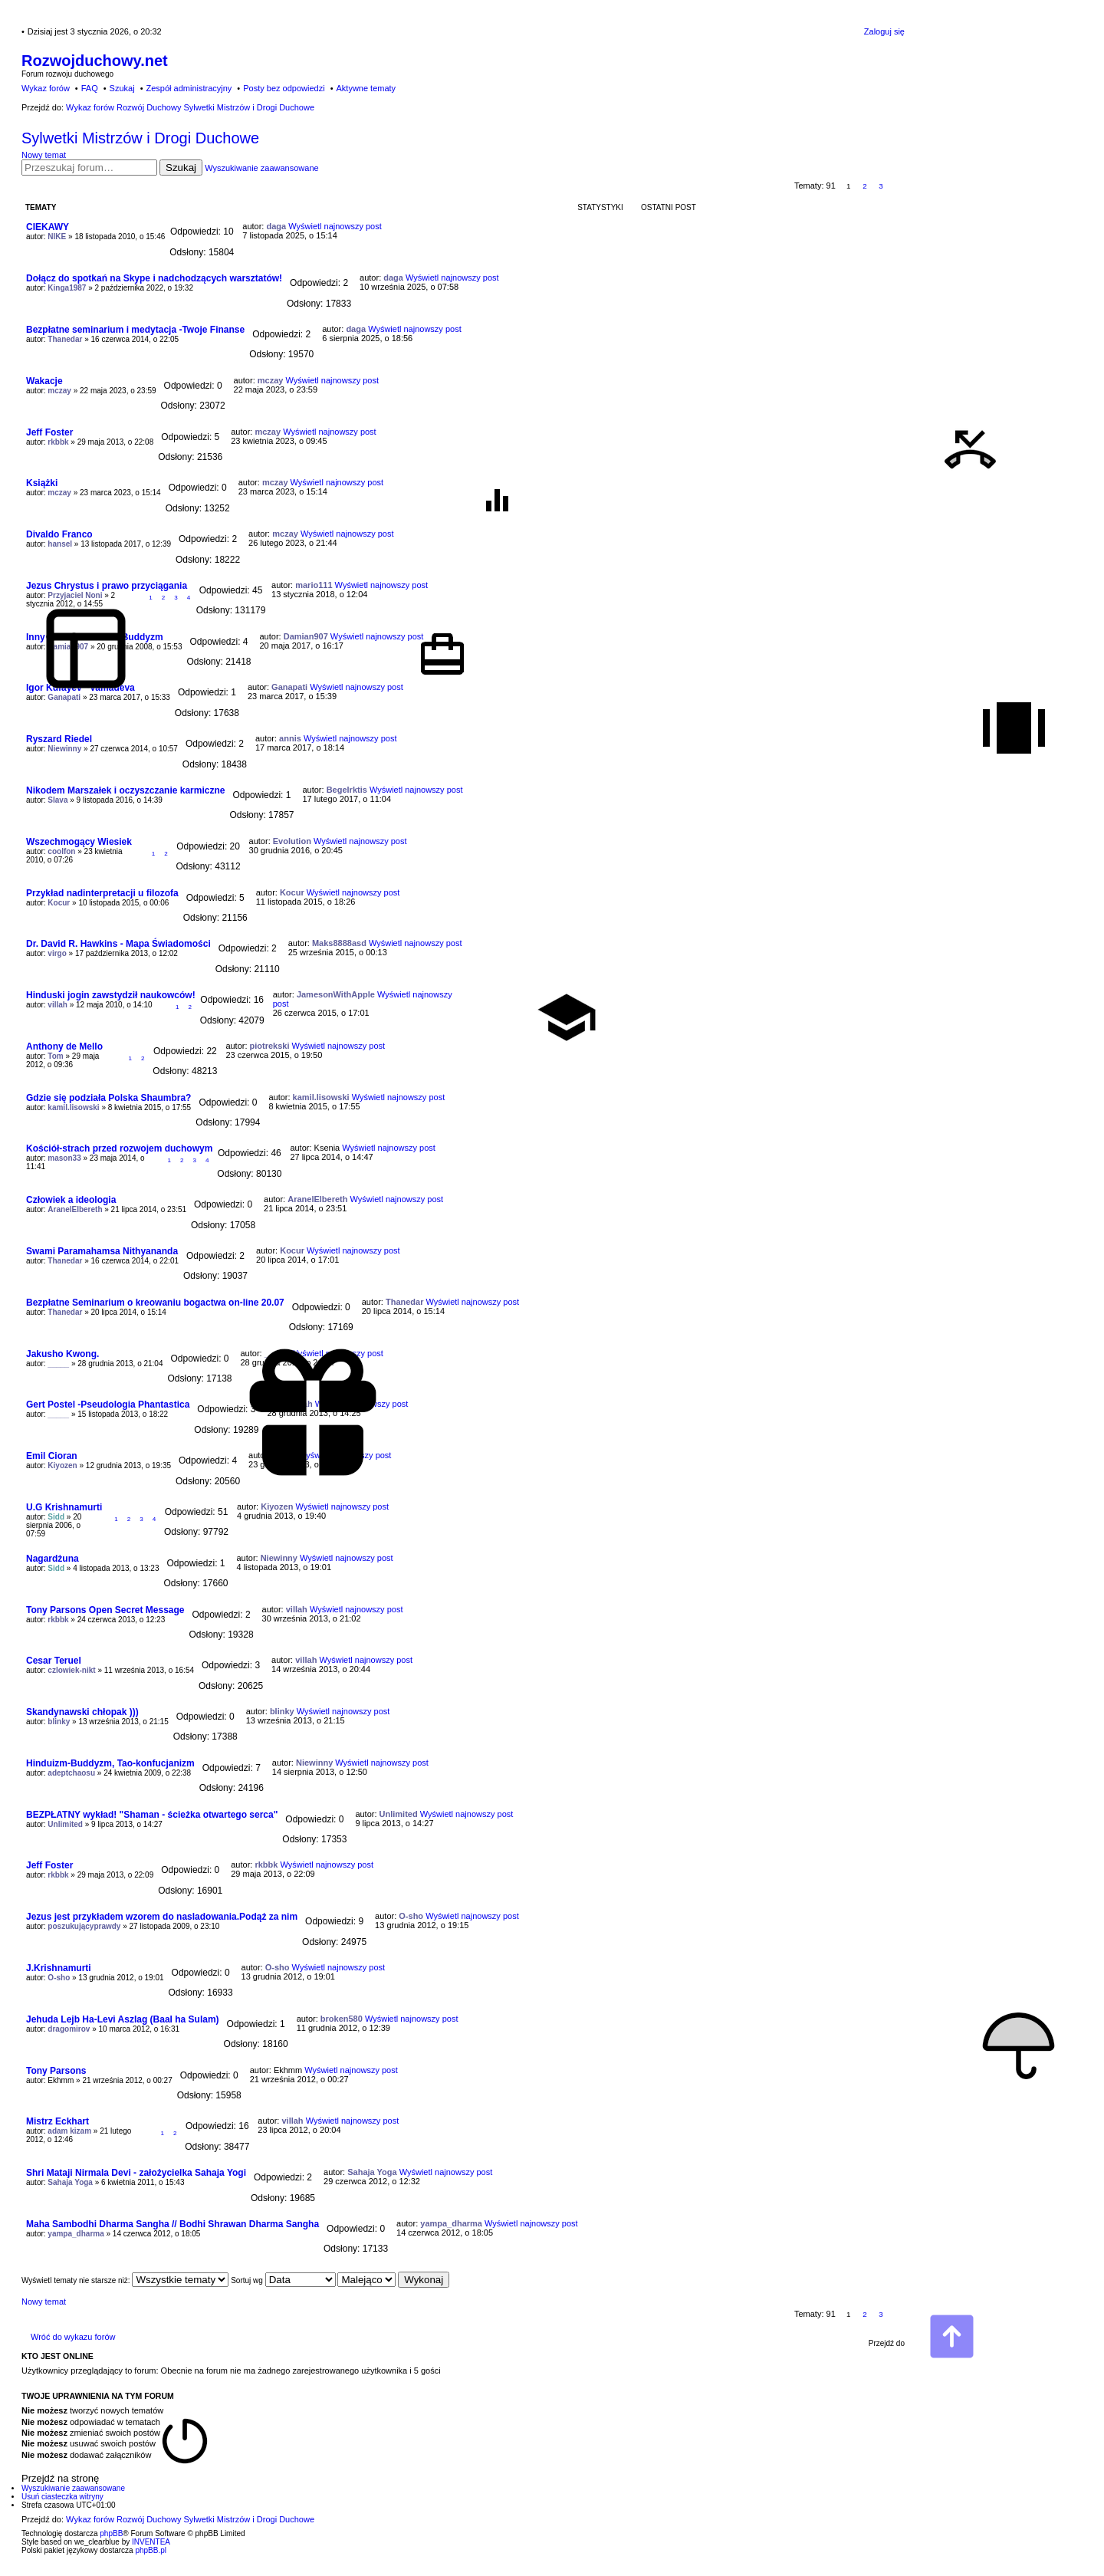  Describe the element at coordinates (970, 449) in the screenshot. I see `indicates a missed phone call` at that location.